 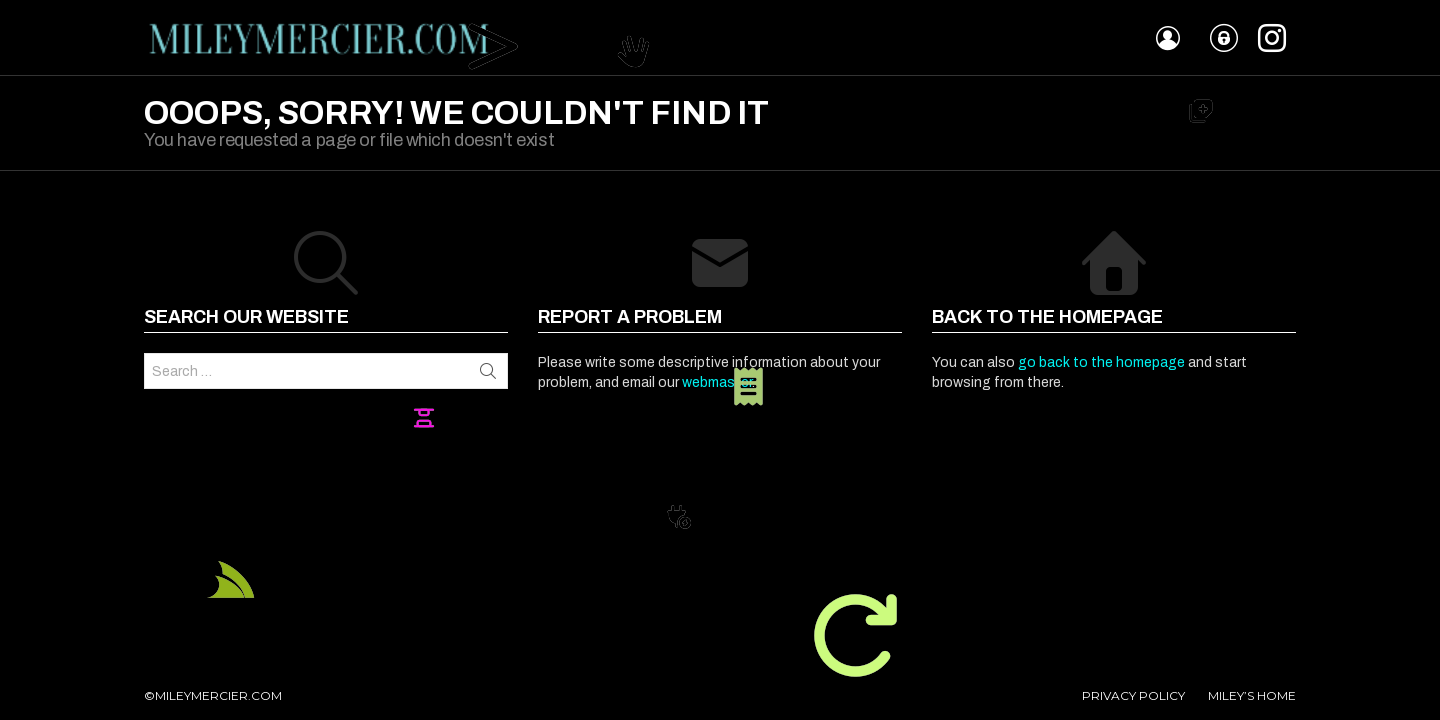 I want to click on indicates active power connection or charging, so click(x=678, y=517).